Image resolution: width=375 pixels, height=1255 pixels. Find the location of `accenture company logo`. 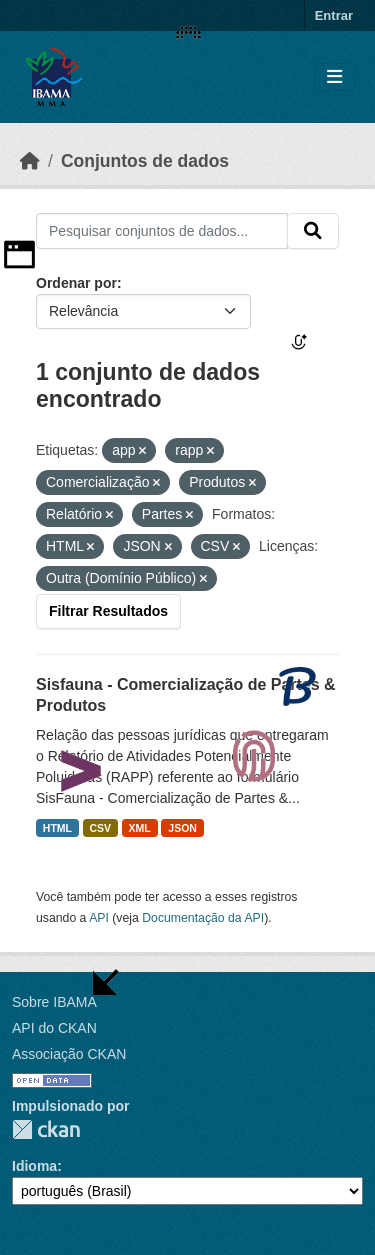

accenture company logo is located at coordinates (81, 771).